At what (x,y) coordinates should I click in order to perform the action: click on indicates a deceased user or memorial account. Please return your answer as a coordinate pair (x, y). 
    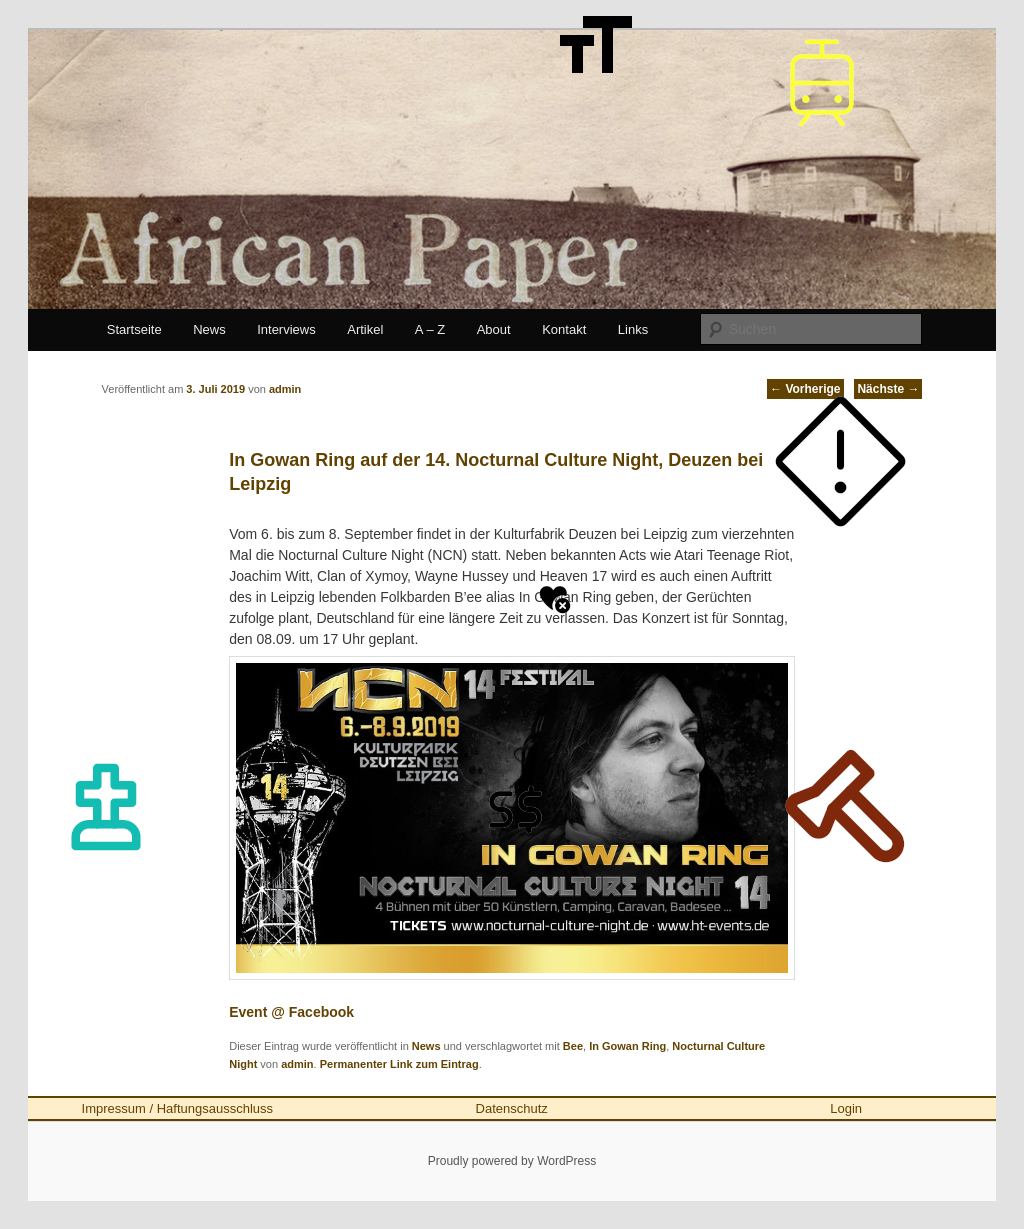
    Looking at the image, I should click on (106, 807).